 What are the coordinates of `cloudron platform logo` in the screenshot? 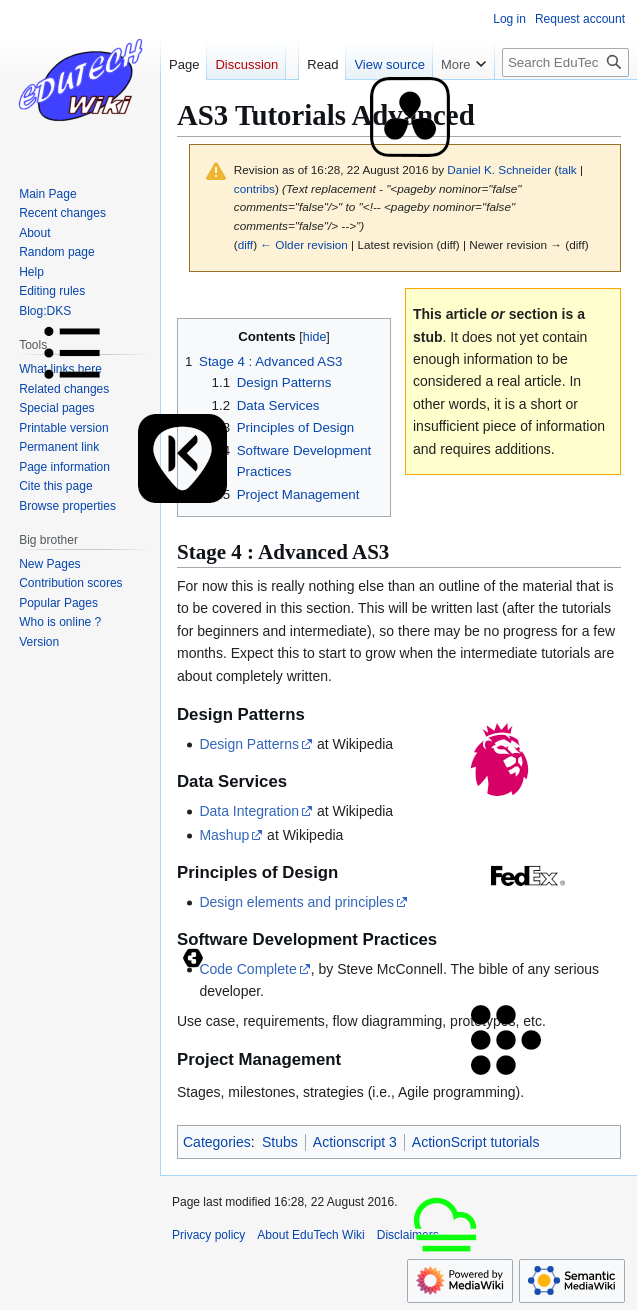 It's located at (193, 958).